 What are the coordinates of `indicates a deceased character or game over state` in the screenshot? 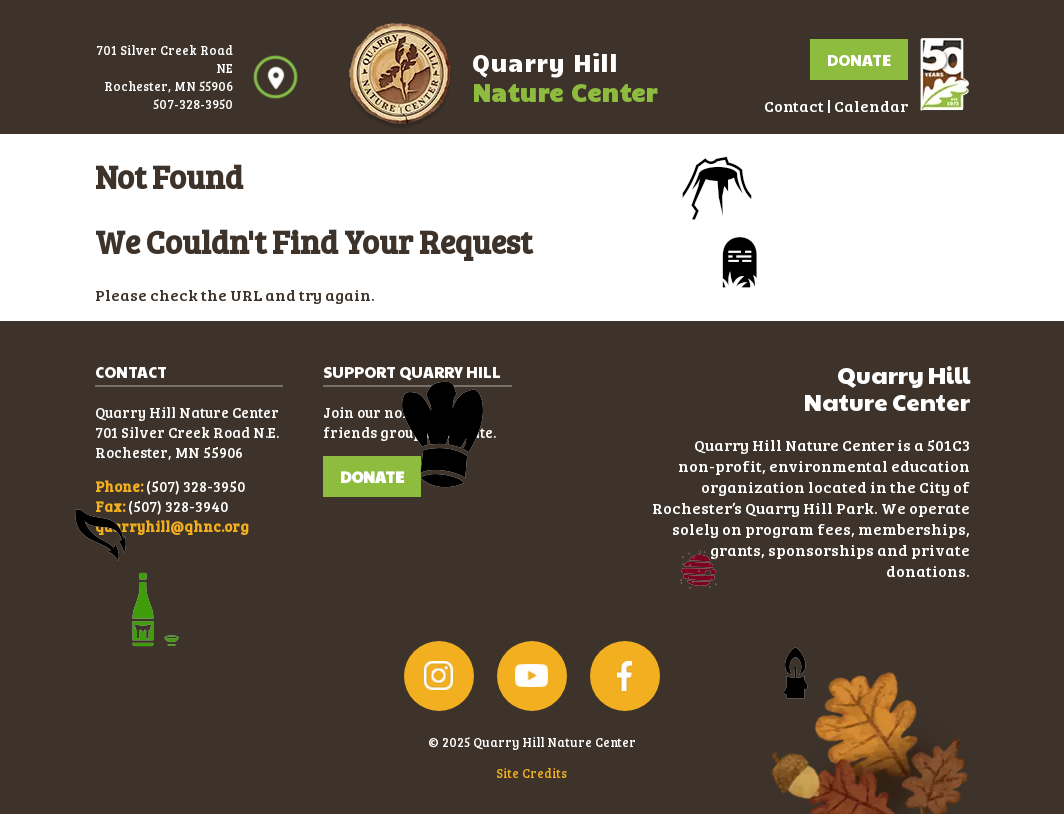 It's located at (740, 263).